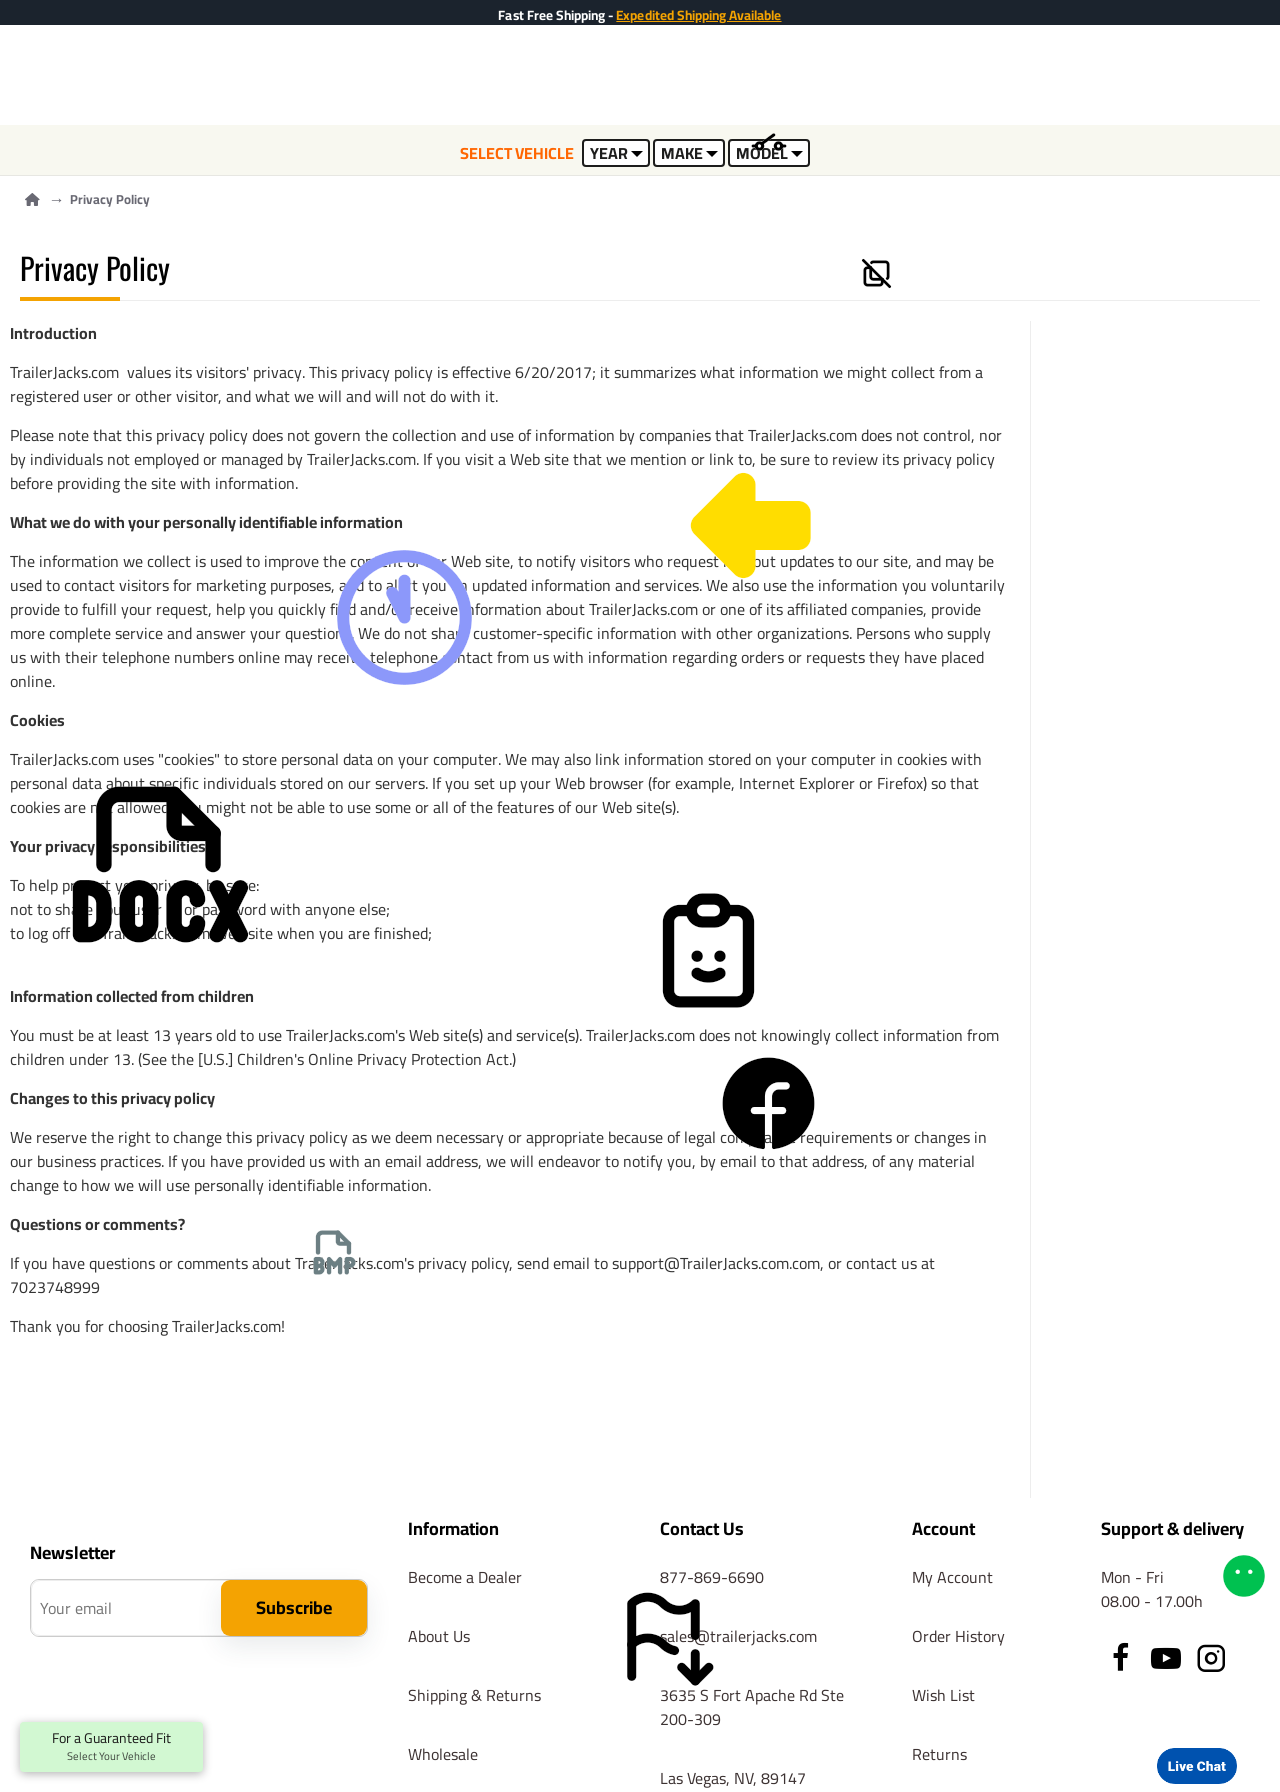 This screenshot has height=1792, width=1280. I want to click on indicates neutral feedback or rating, so click(1244, 1576).